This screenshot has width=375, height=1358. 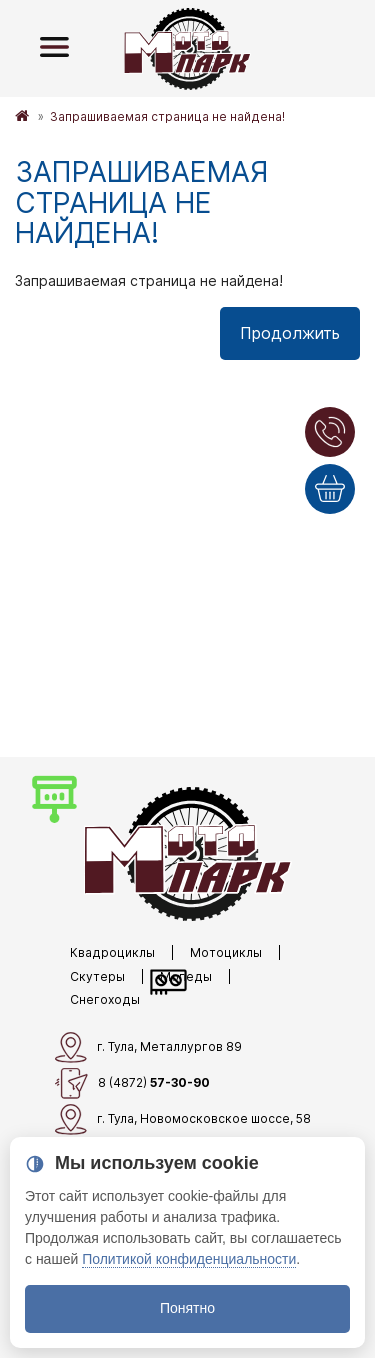 I want to click on view graphics card or GPU information, so click(x=168, y=981).